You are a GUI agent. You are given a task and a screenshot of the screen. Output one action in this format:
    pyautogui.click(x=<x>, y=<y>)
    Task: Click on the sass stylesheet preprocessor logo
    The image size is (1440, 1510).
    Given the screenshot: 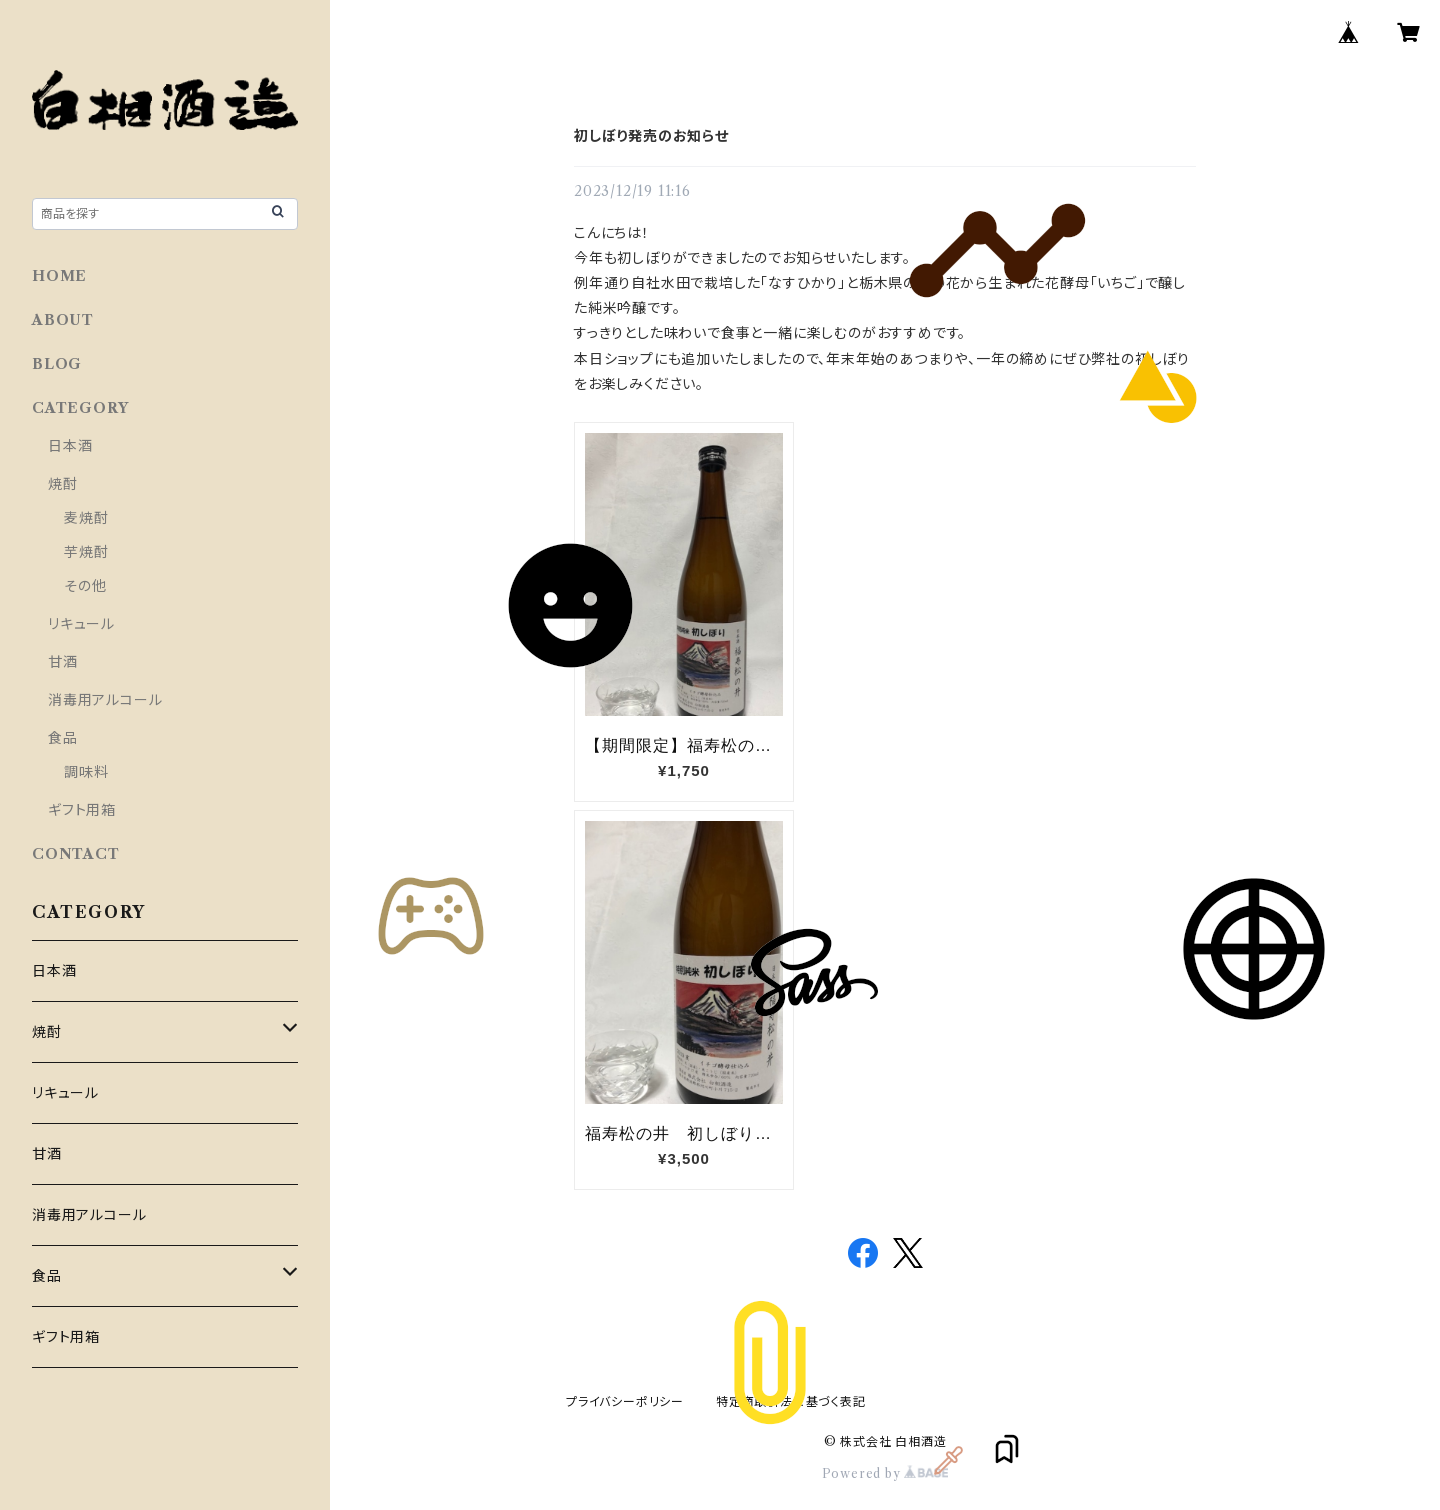 What is the action you would take?
    pyautogui.click(x=814, y=972)
    